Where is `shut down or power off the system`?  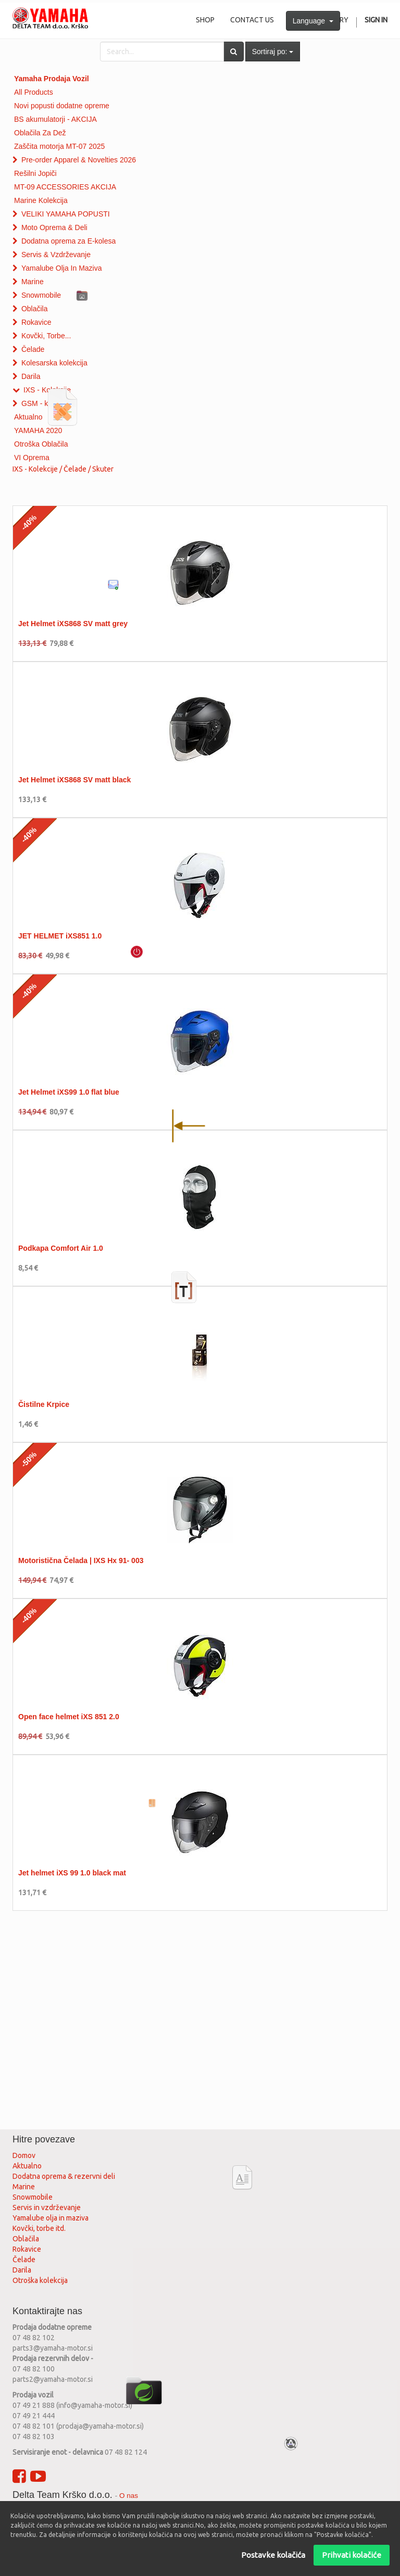 shut down or power off the system is located at coordinates (137, 952).